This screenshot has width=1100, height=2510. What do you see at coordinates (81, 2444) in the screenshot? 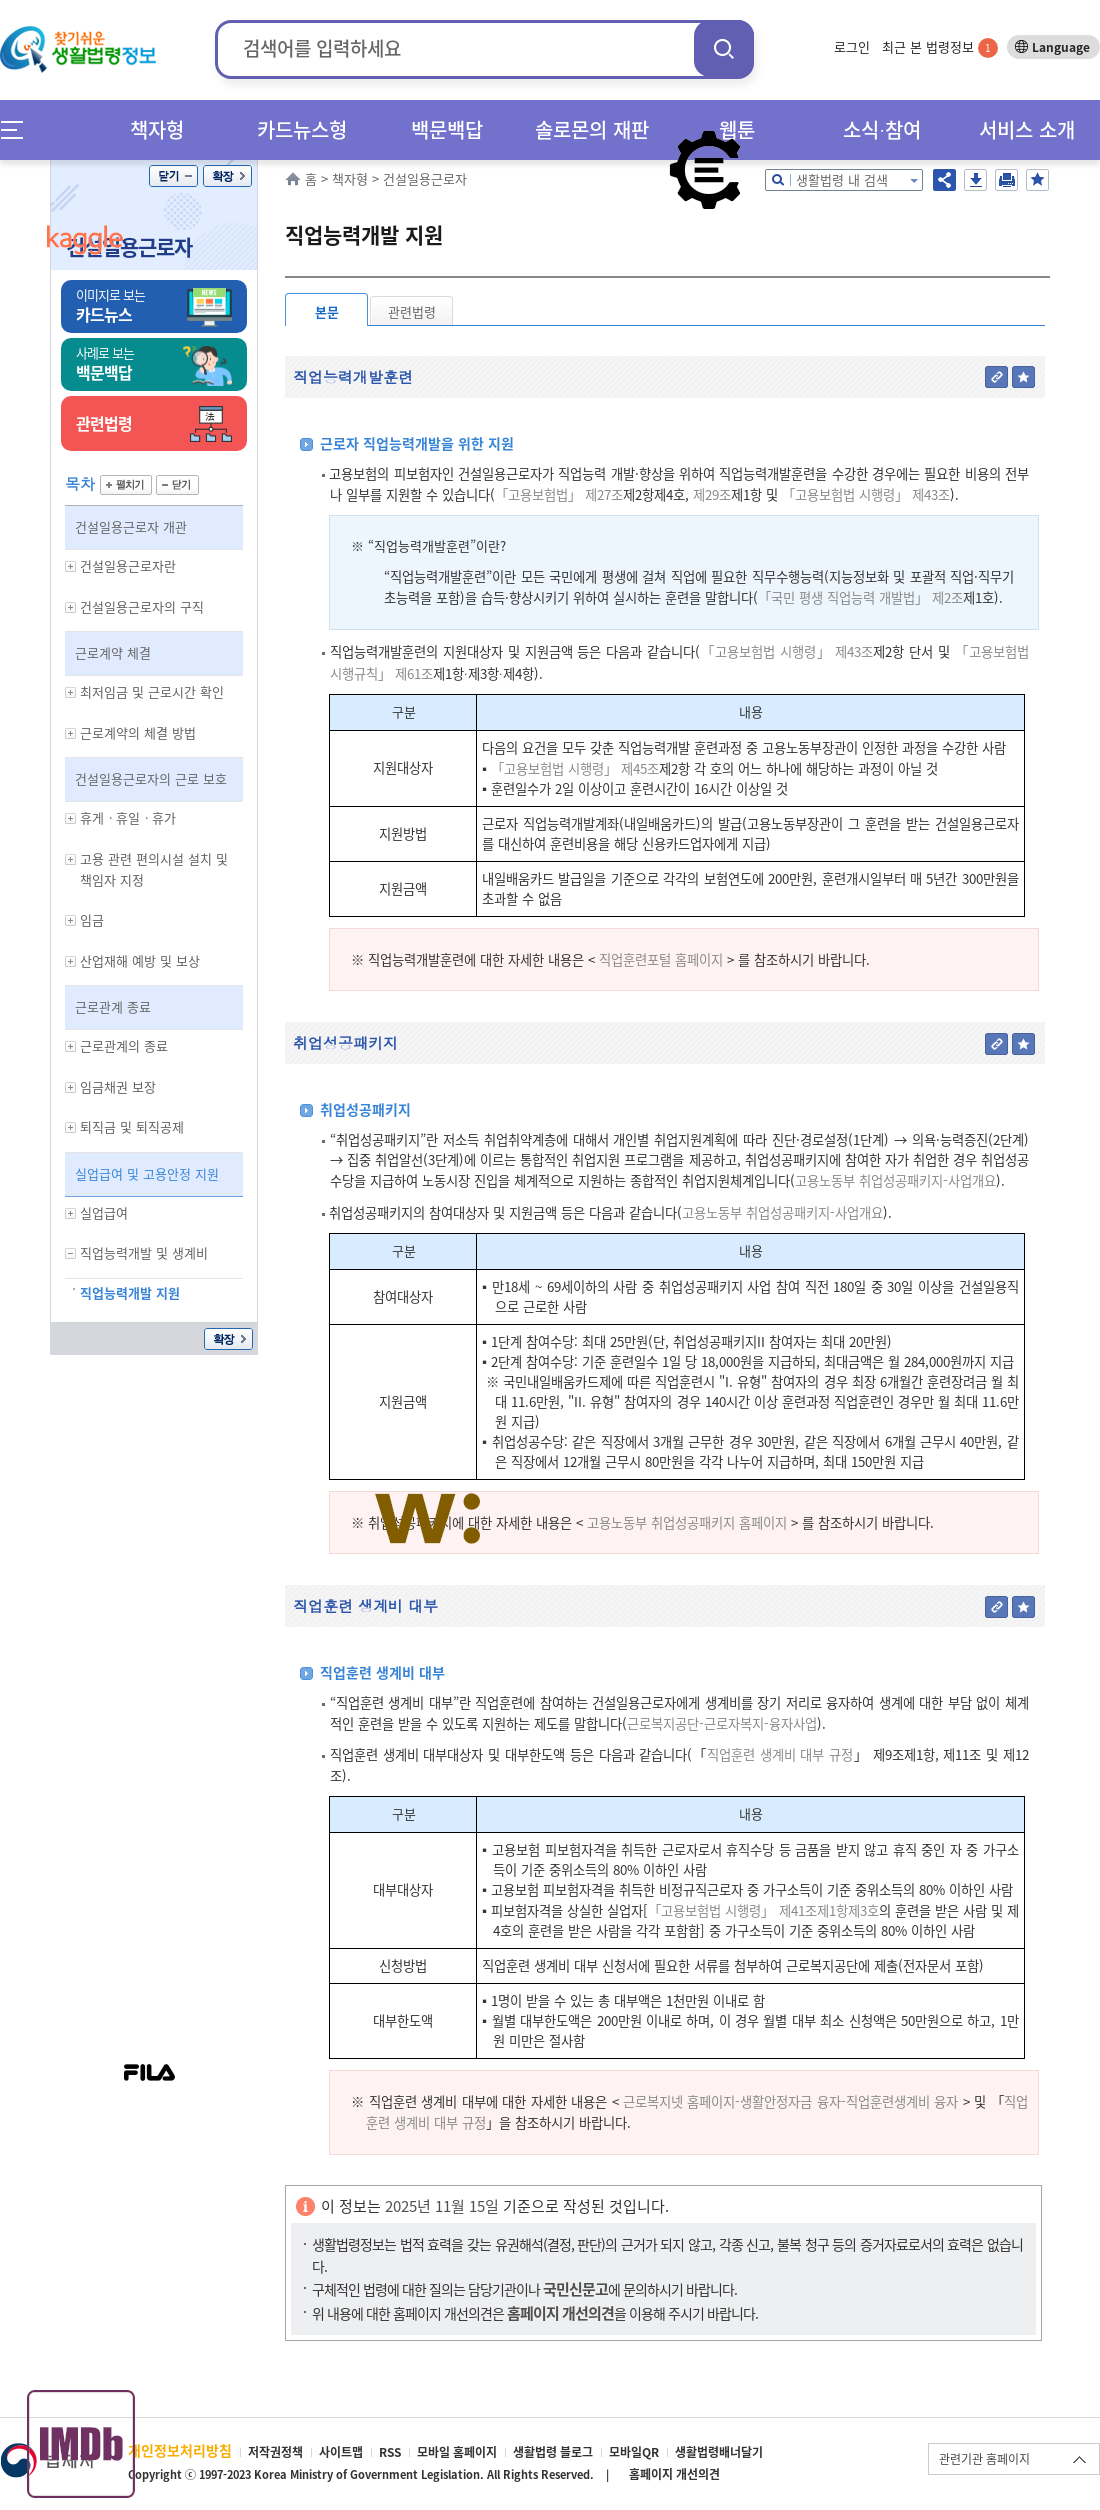
I see `visit IMDb website or app` at bounding box center [81, 2444].